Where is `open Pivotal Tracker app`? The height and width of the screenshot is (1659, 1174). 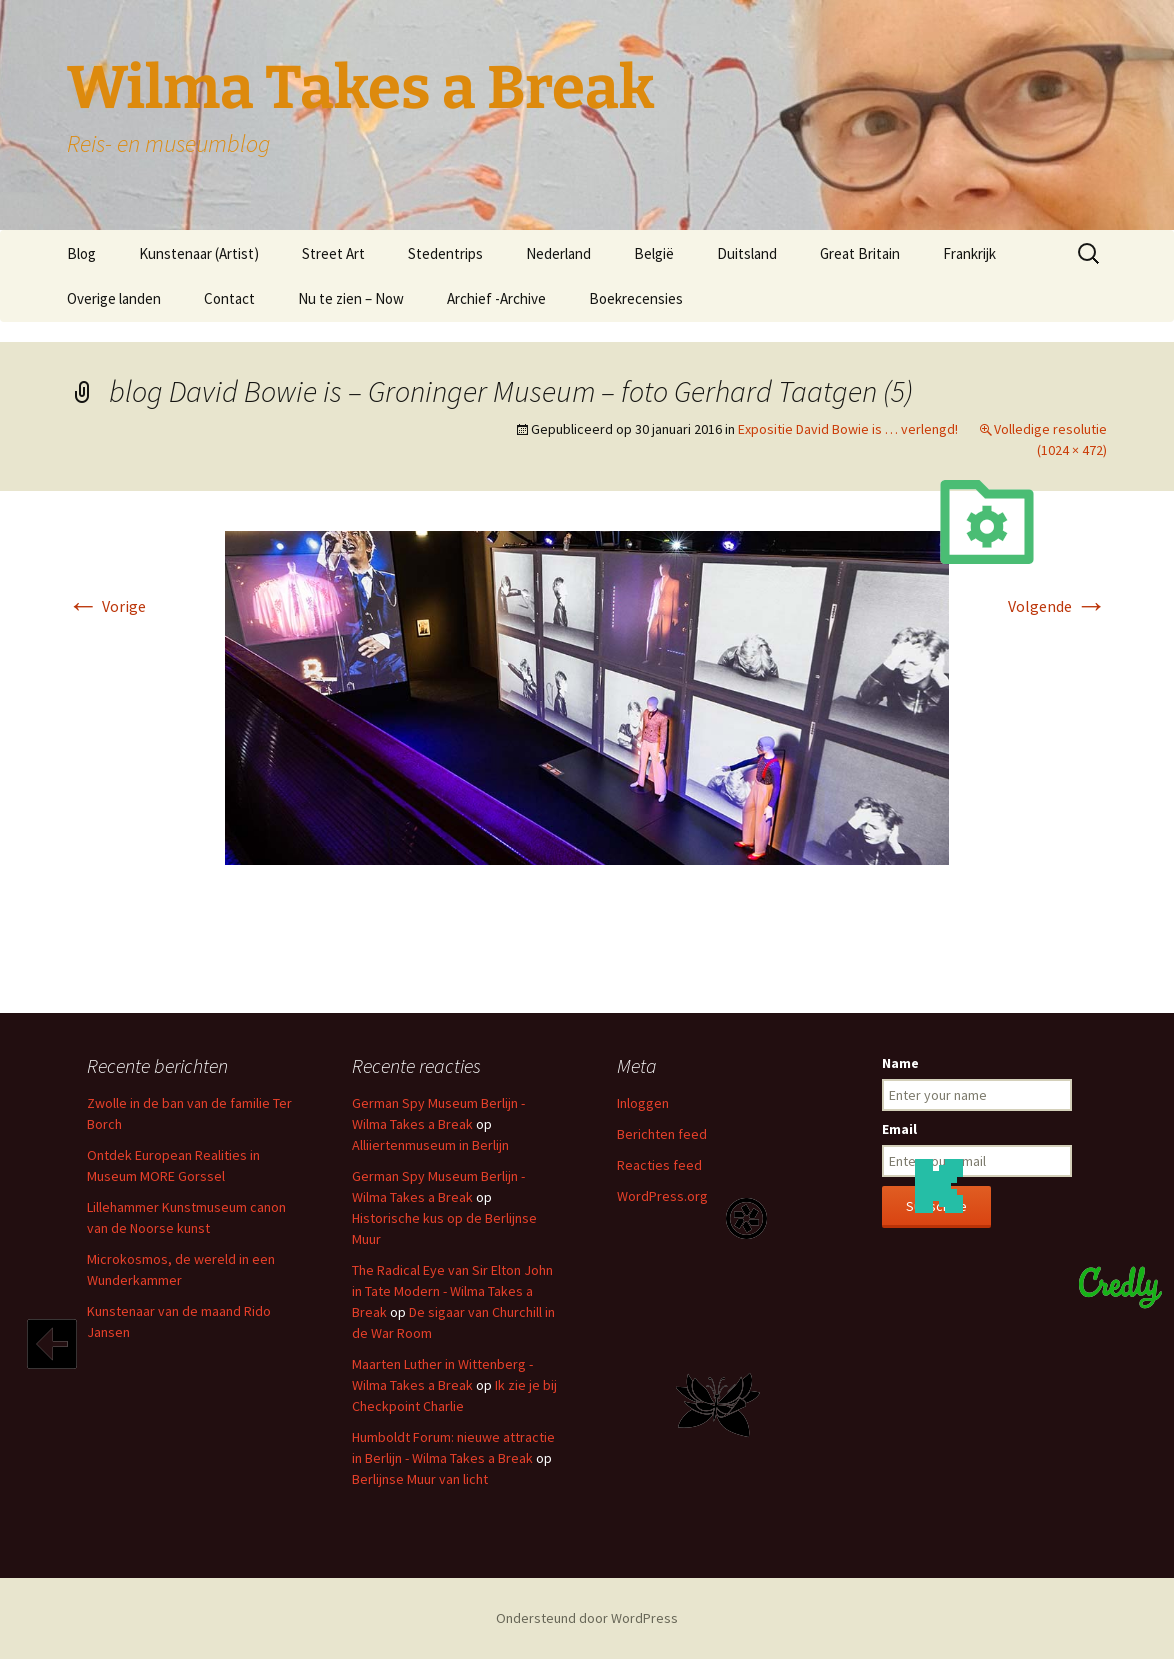 open Pivotal Tracker app is located at coordinates (746, 1218).